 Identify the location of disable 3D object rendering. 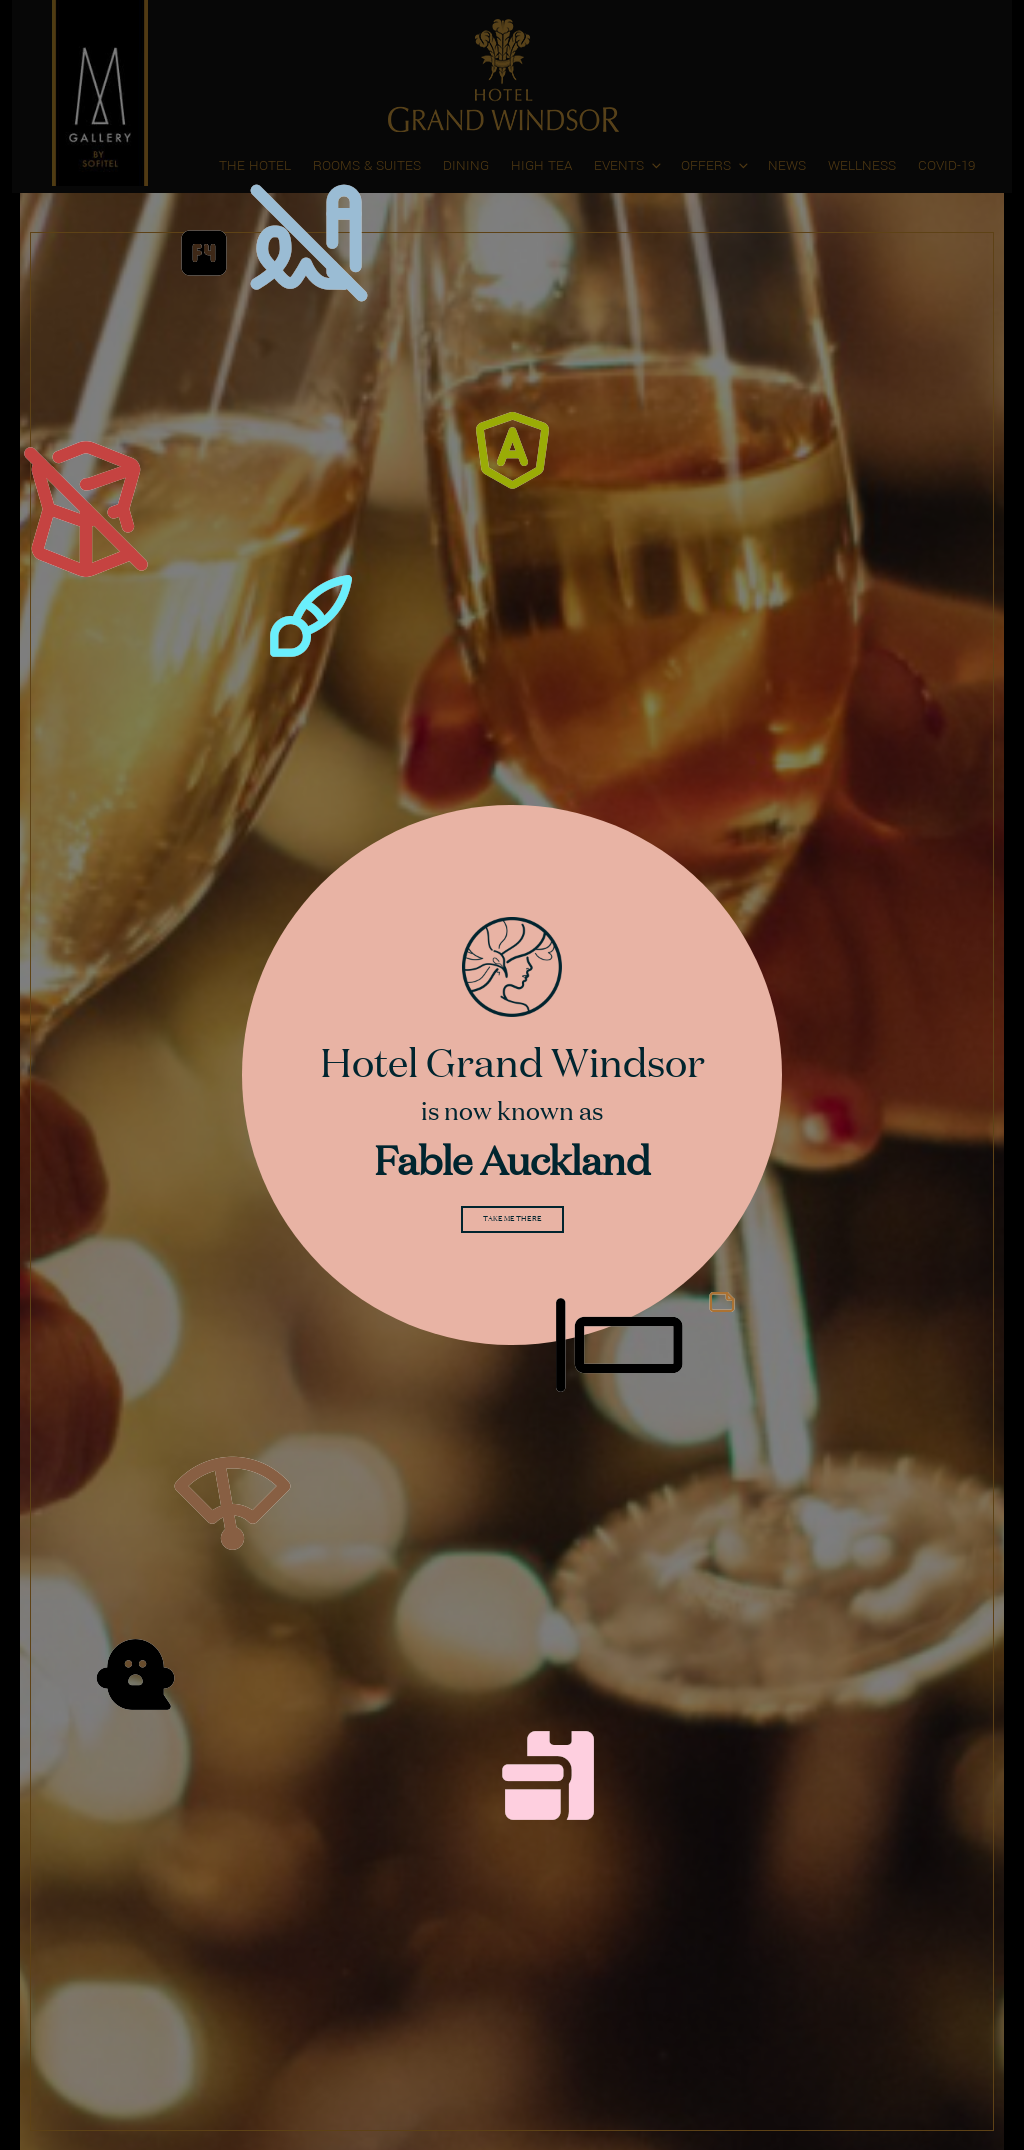
(86, 509).